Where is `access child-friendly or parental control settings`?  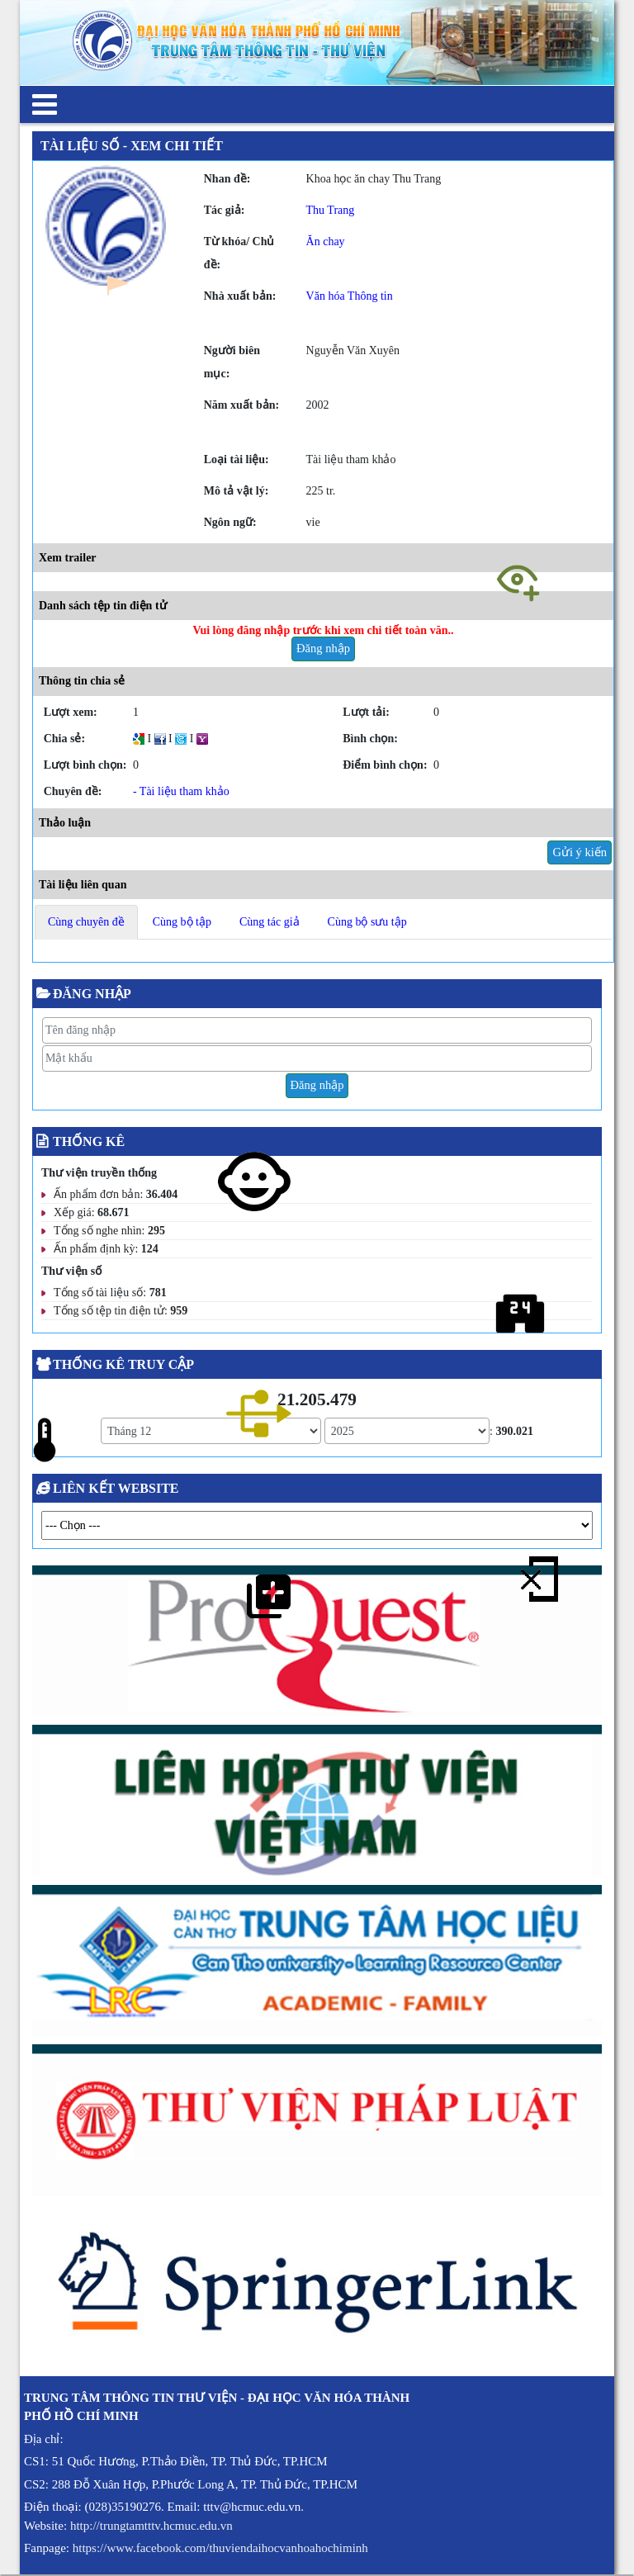 access child-friendly or parental control settings is located at coordinates (254, 1181).